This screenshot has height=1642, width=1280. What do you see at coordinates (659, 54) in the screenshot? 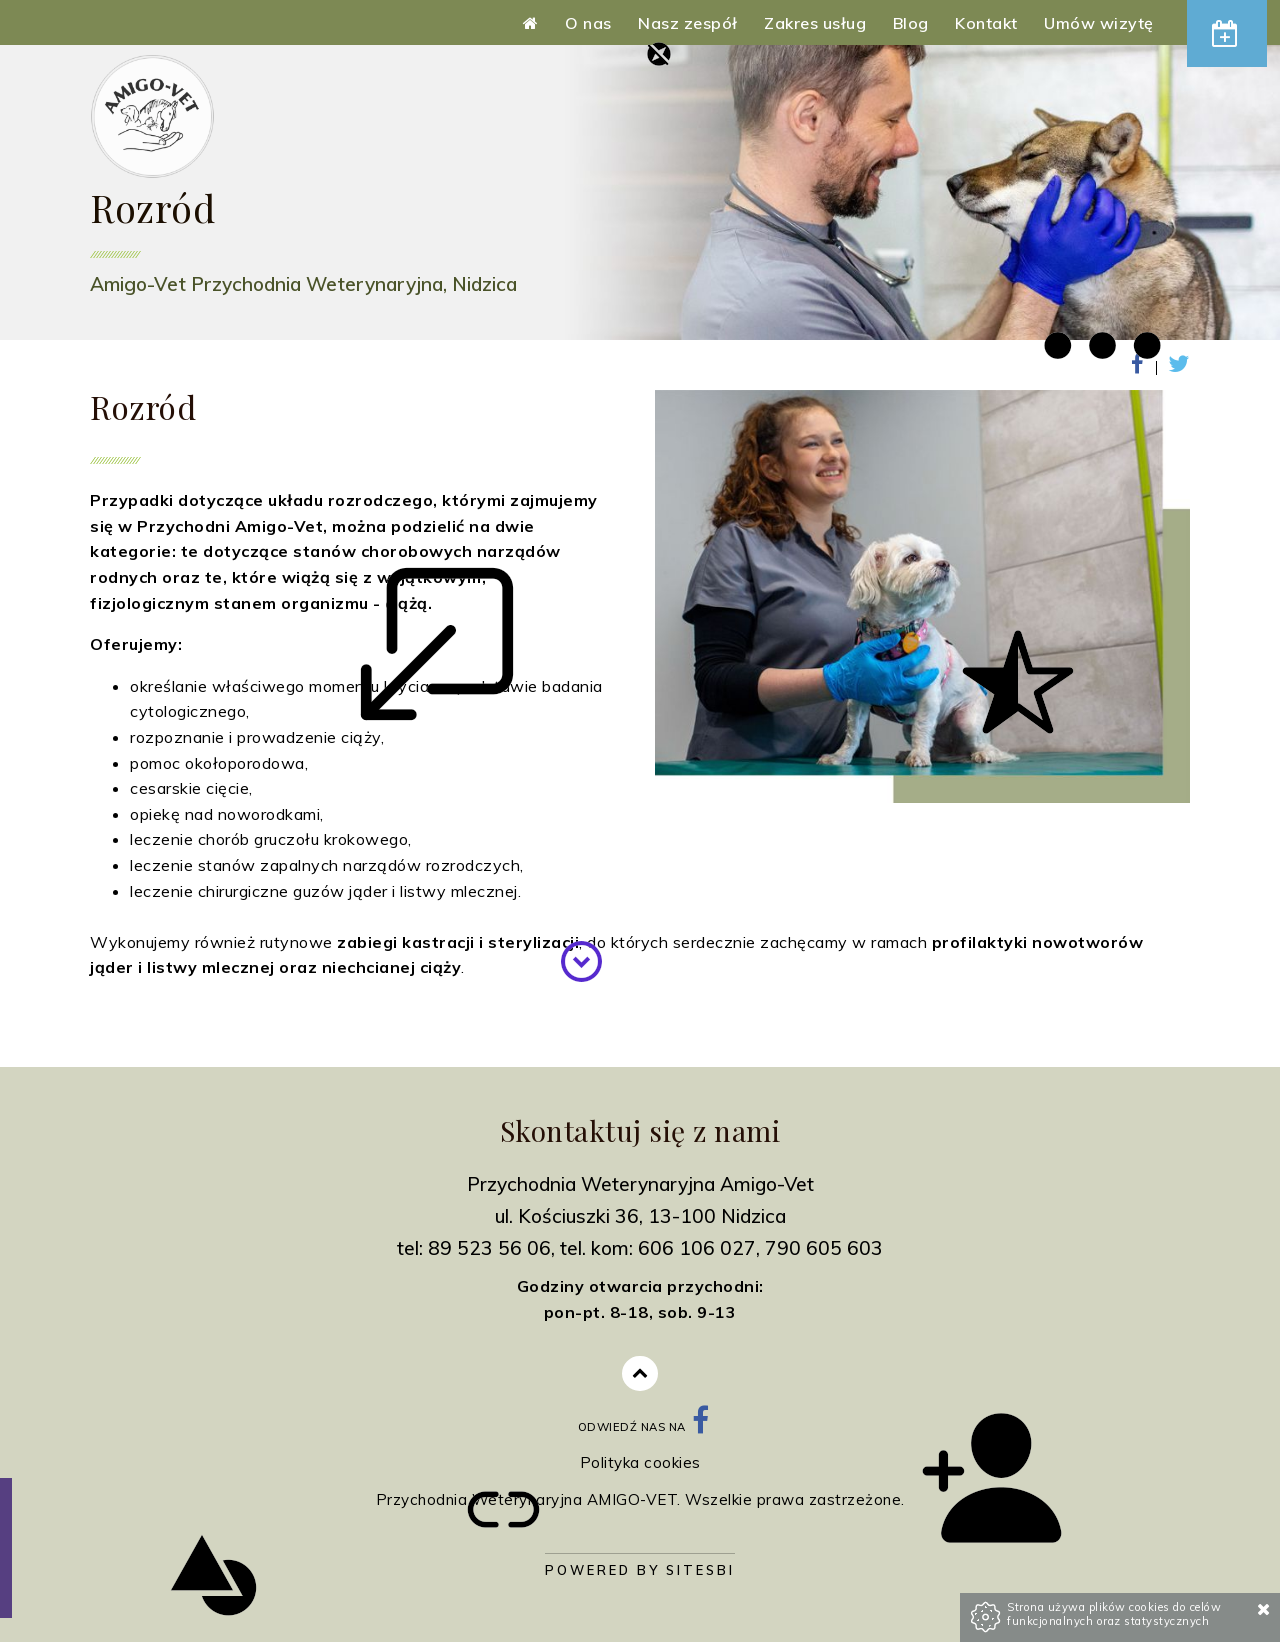
I see `disable compass or navigation features` at bounding box center [659, 54].